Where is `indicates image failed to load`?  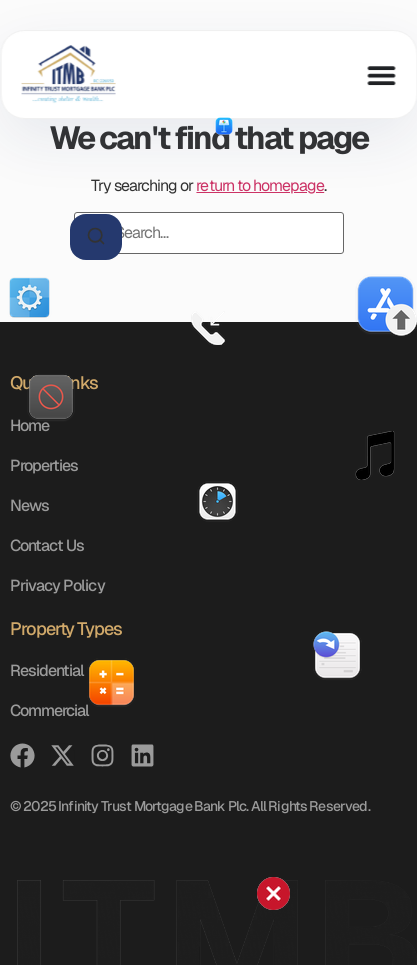
indicates image failed to load is located at coordinates (51, 397).